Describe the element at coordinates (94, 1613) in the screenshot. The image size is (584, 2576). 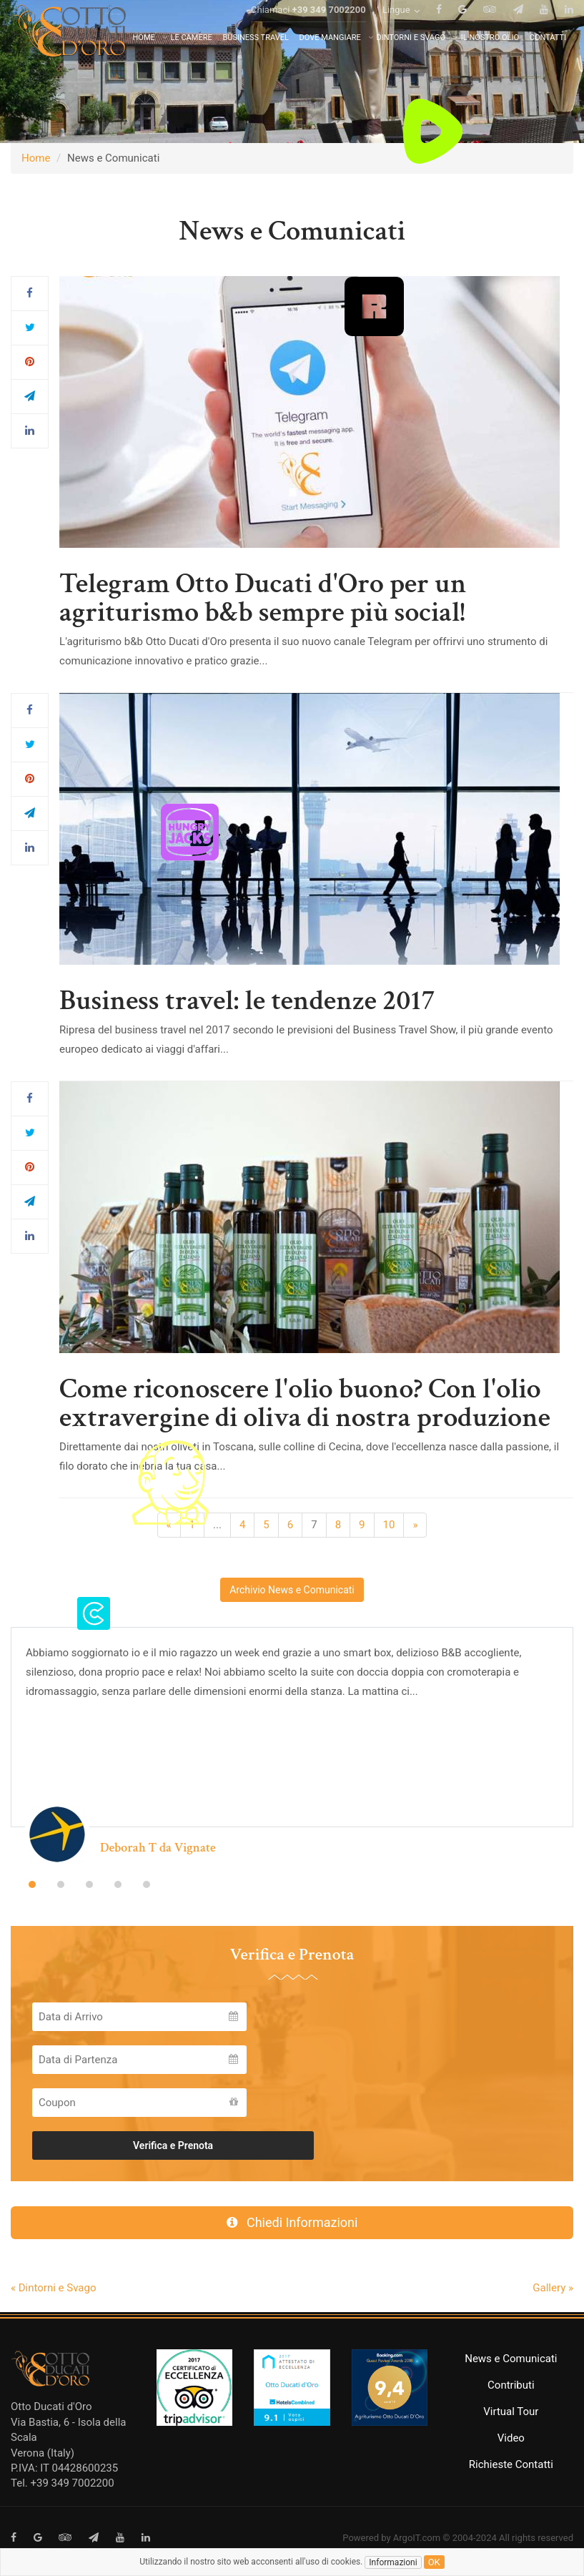
I see `cheerio library logo` at that location.